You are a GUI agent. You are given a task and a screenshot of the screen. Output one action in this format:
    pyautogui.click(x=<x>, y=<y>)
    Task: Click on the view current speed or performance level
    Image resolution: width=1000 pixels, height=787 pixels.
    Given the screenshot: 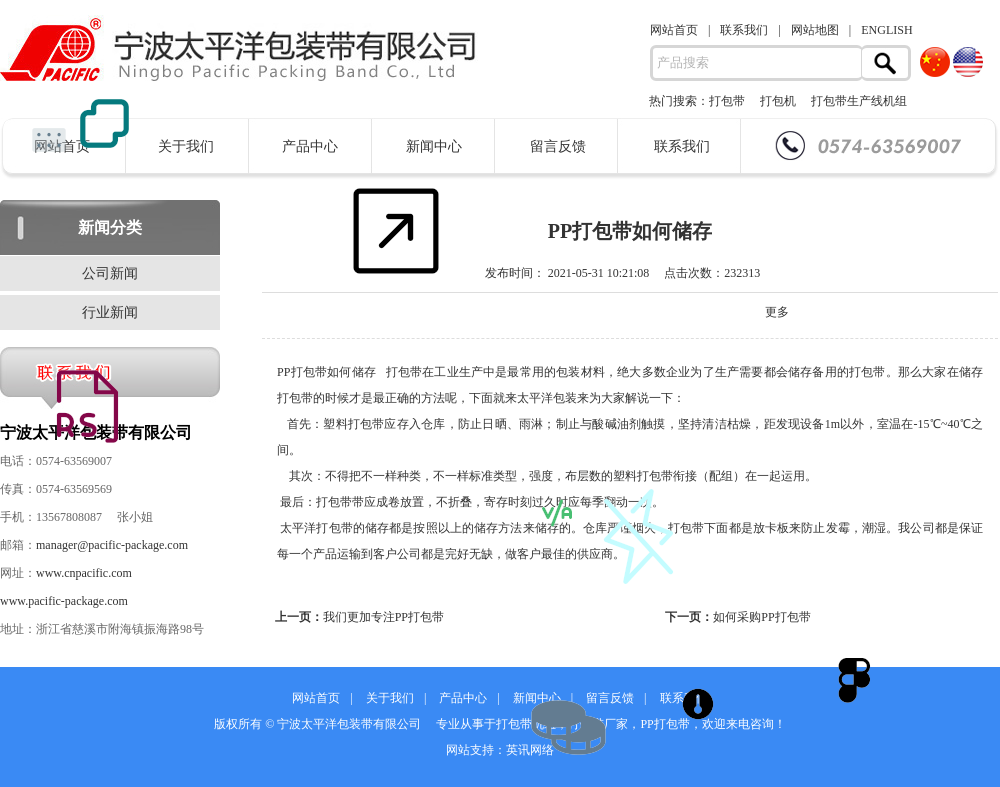 What is the action you would take?
    pyautogui.click(x=698, y=704)
    